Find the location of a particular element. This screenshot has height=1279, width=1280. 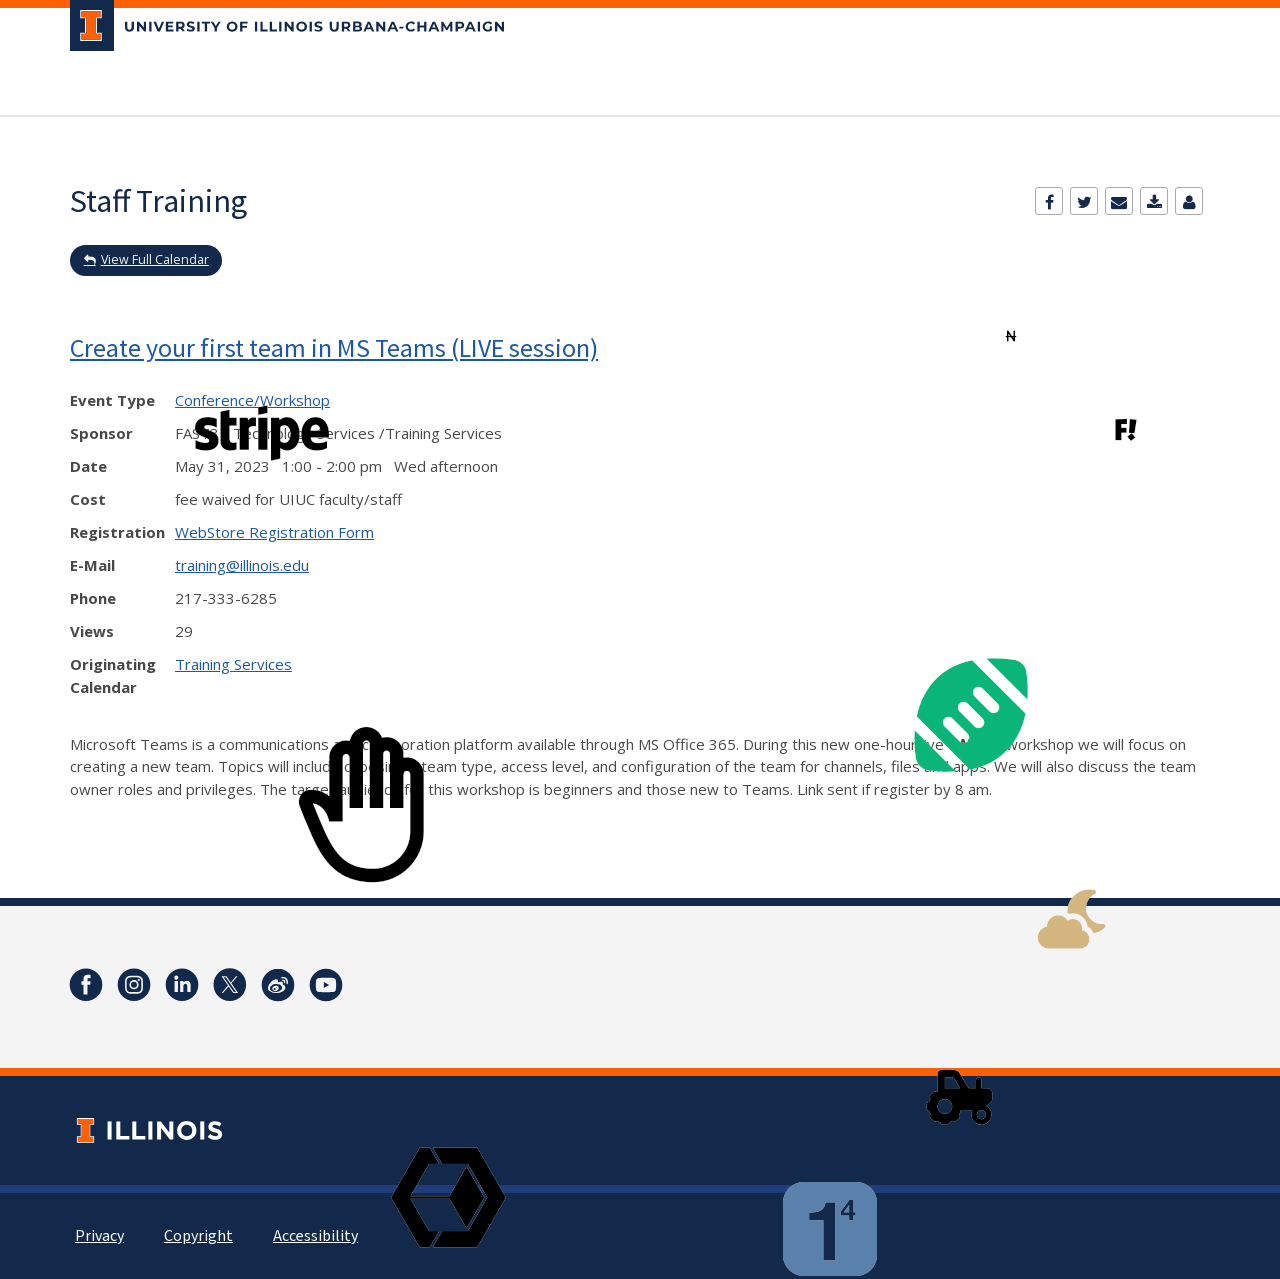

access football or american sports content is located at coordinates (971, 715).